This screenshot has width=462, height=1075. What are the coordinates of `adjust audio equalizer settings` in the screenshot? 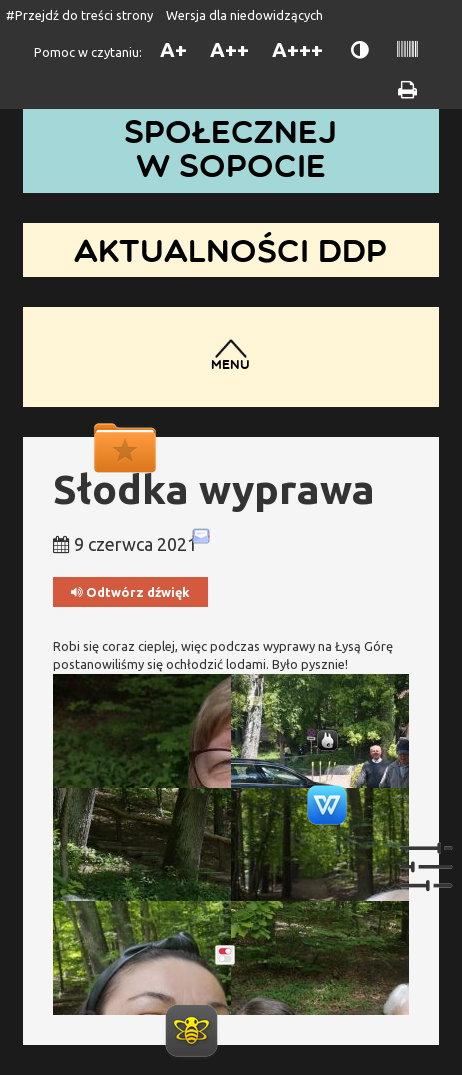 It's located at (426, 865).